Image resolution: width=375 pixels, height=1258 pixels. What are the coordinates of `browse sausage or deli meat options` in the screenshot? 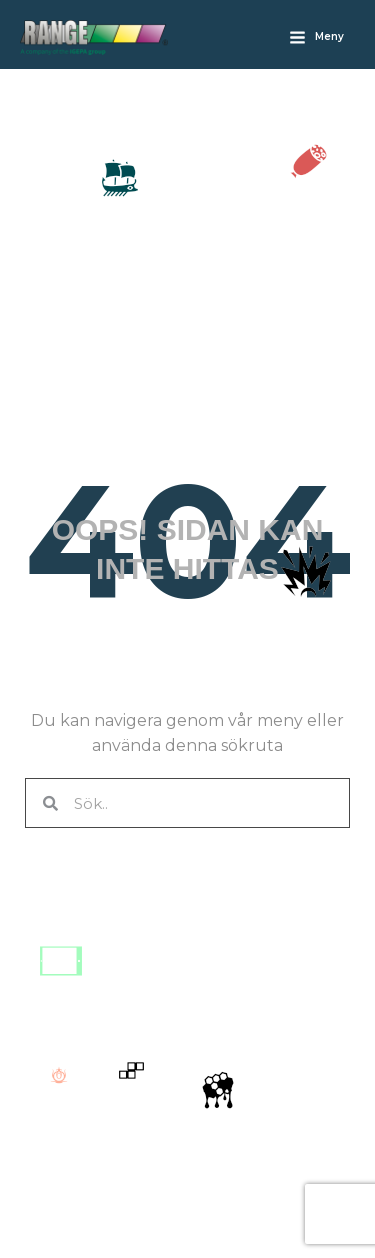 It's located at (308, 161).